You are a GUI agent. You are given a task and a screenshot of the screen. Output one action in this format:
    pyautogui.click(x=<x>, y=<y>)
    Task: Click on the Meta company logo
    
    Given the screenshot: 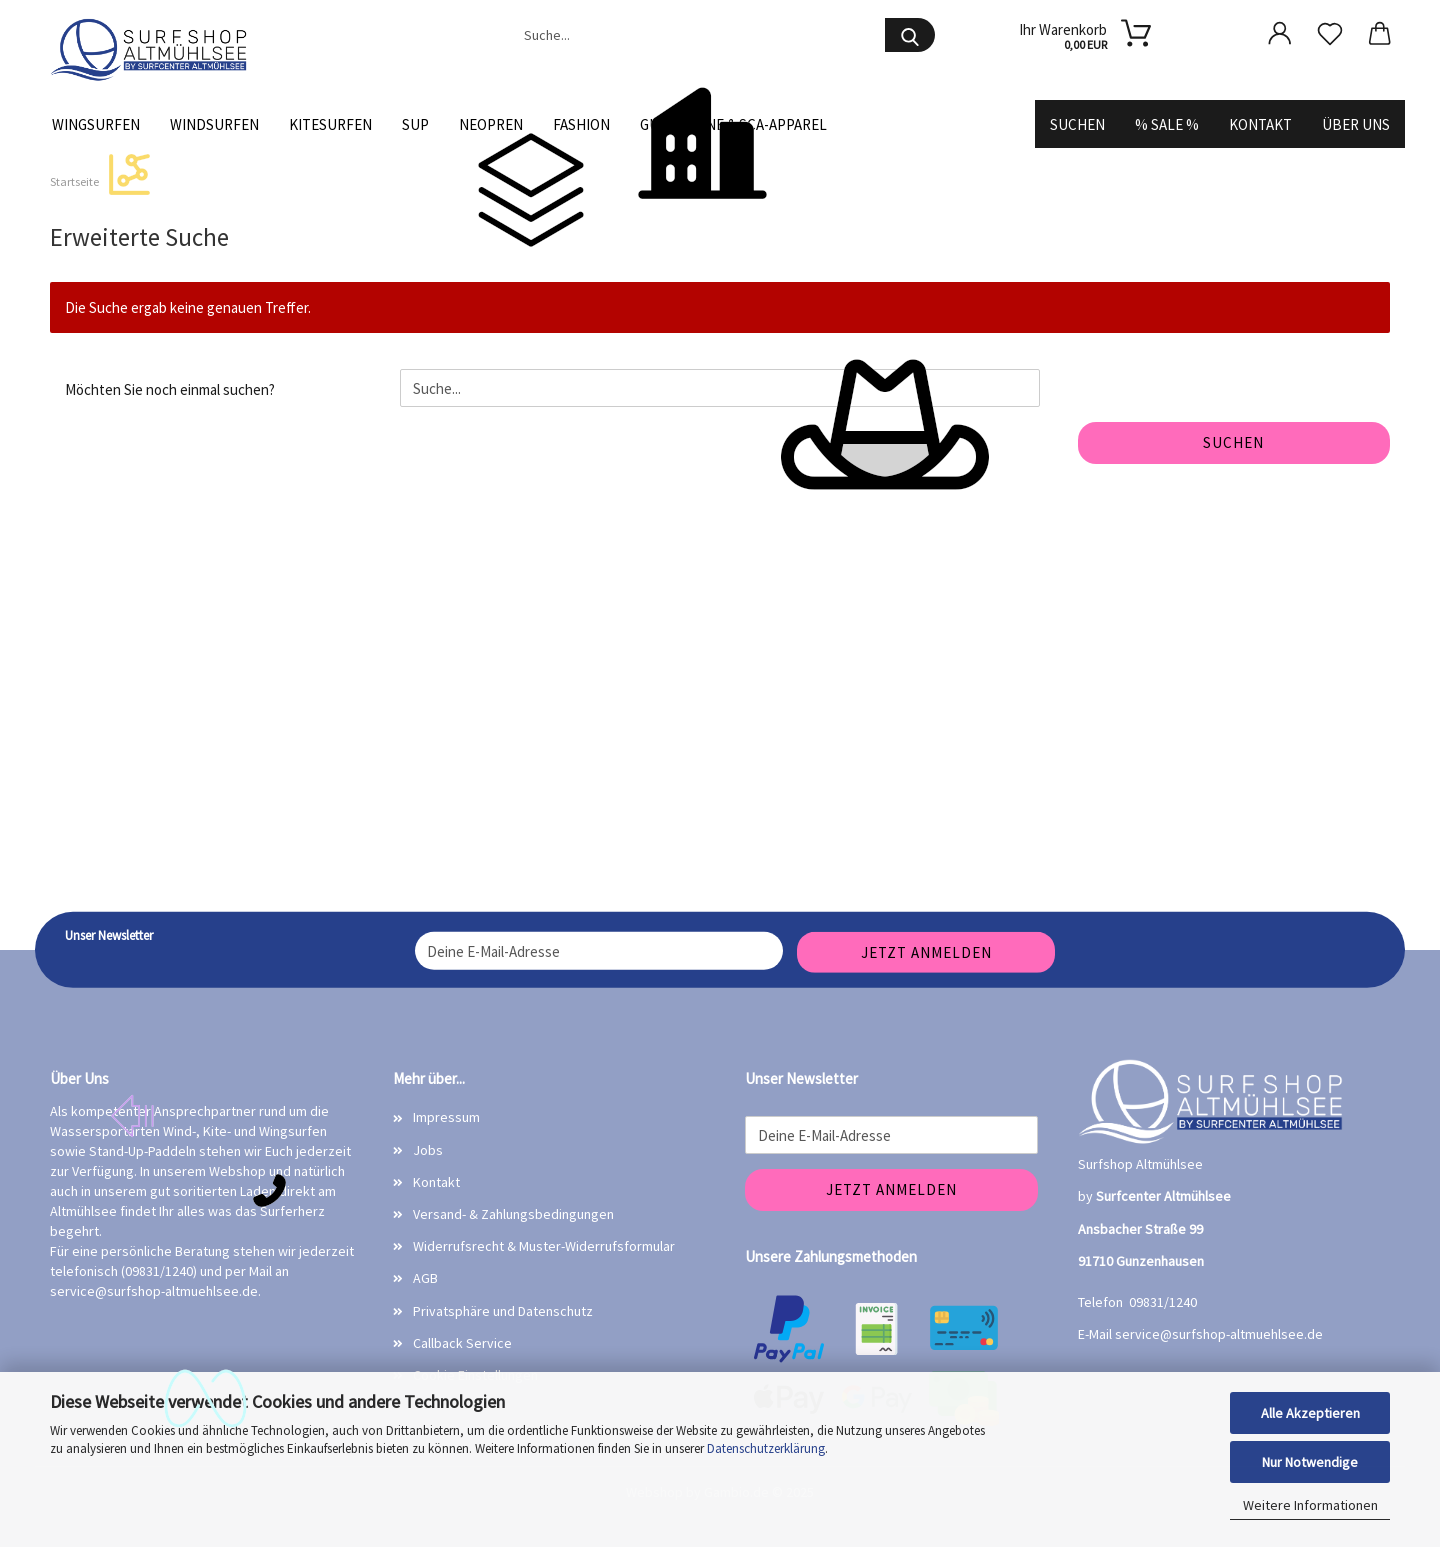 What is the action you would take?
    pyautogui.click(x=205, y=1398)
    